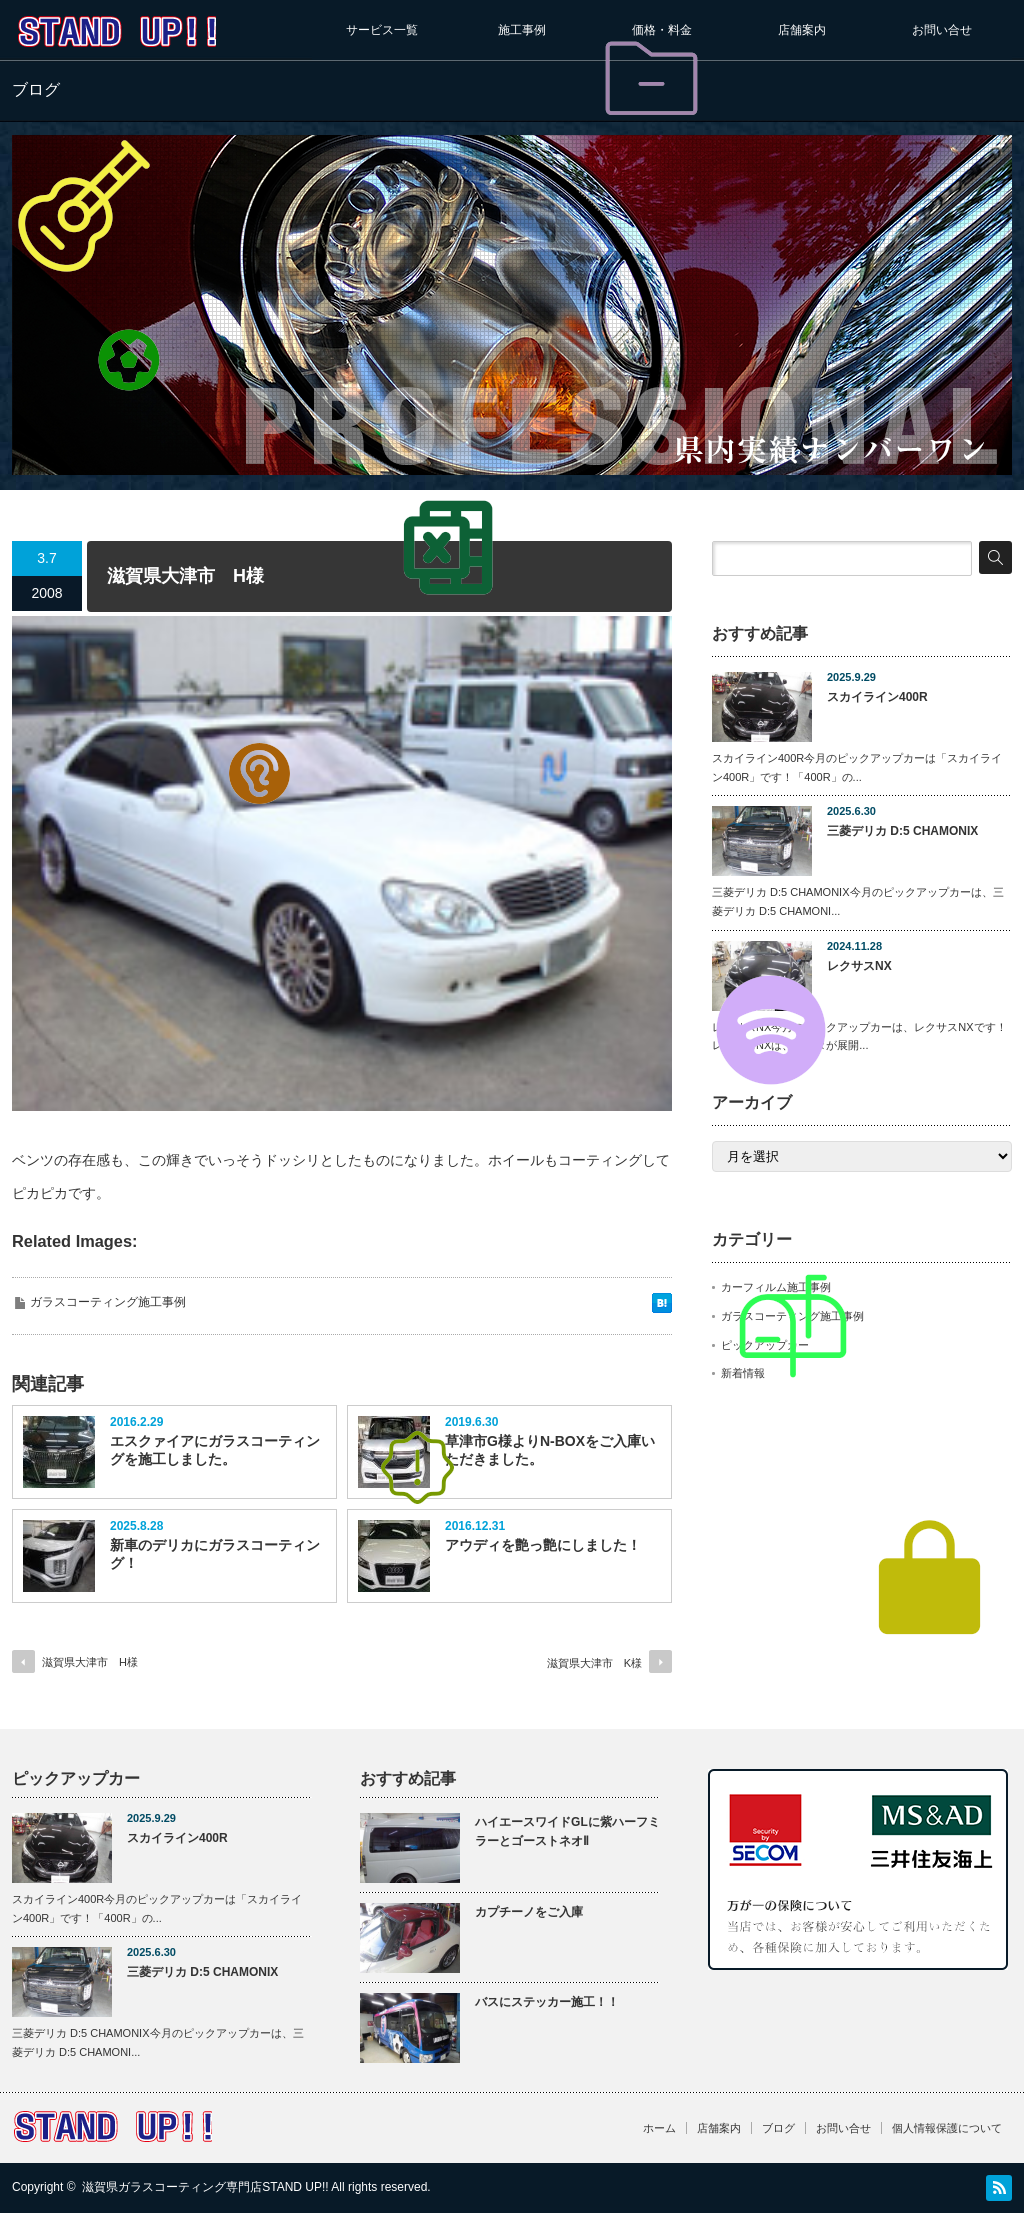 This screenshot has width=1024, height=2213. I want to click on locked or secured content, so click(929, 1583).